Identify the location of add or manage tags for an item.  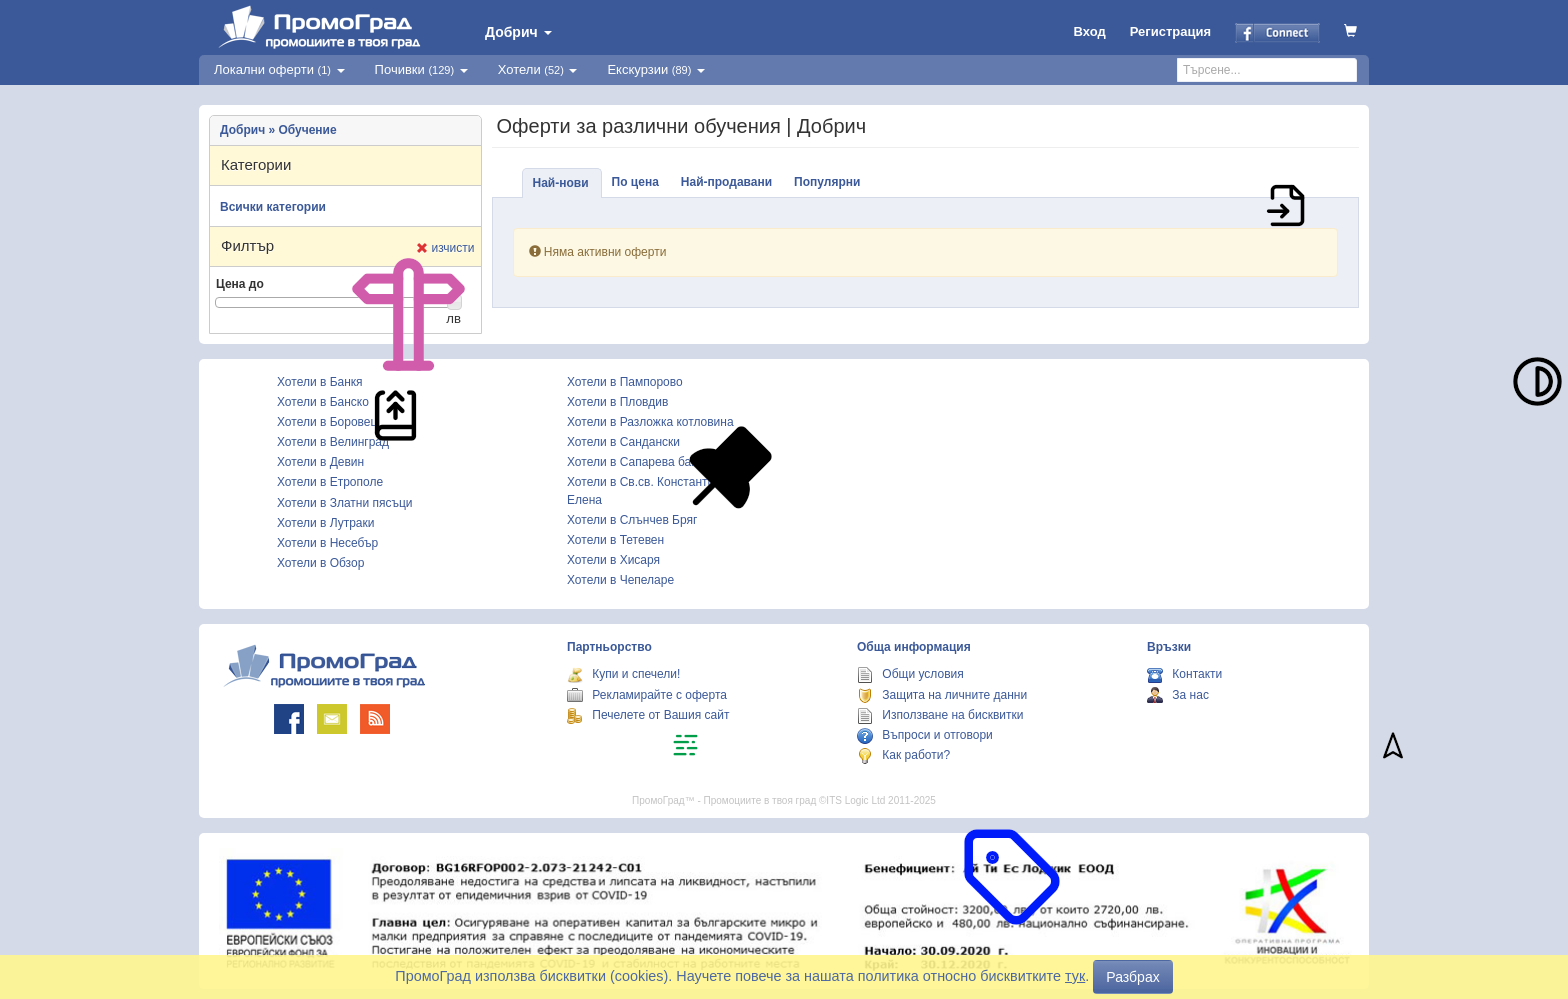
(1012, 877).